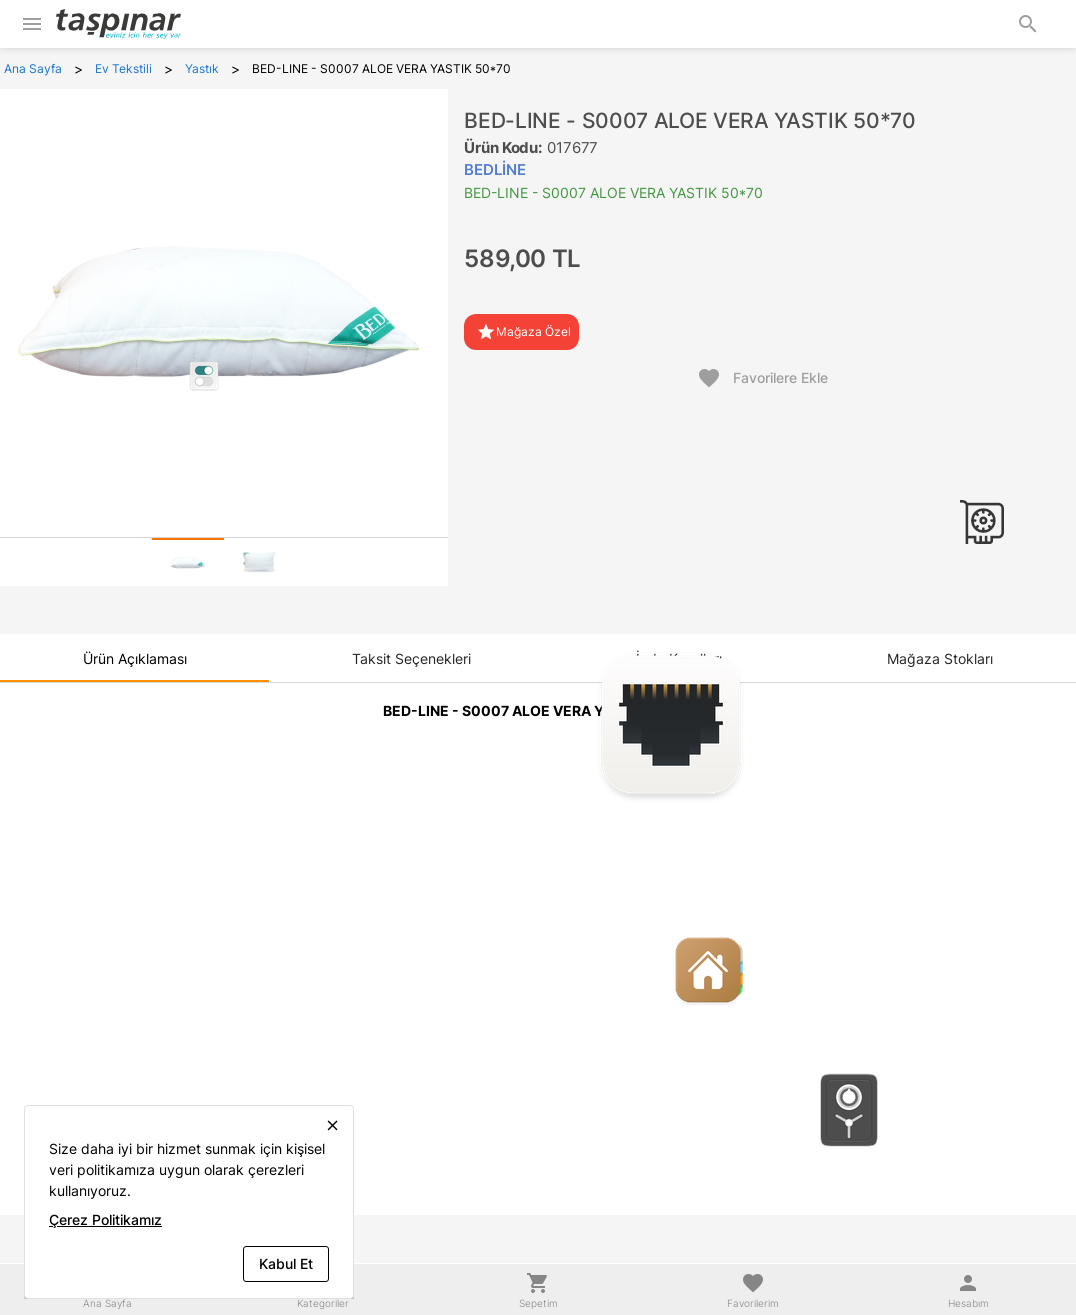 The image size is (1076, 1315). I want to click on open ethernet network preferences, so click(671, 725).